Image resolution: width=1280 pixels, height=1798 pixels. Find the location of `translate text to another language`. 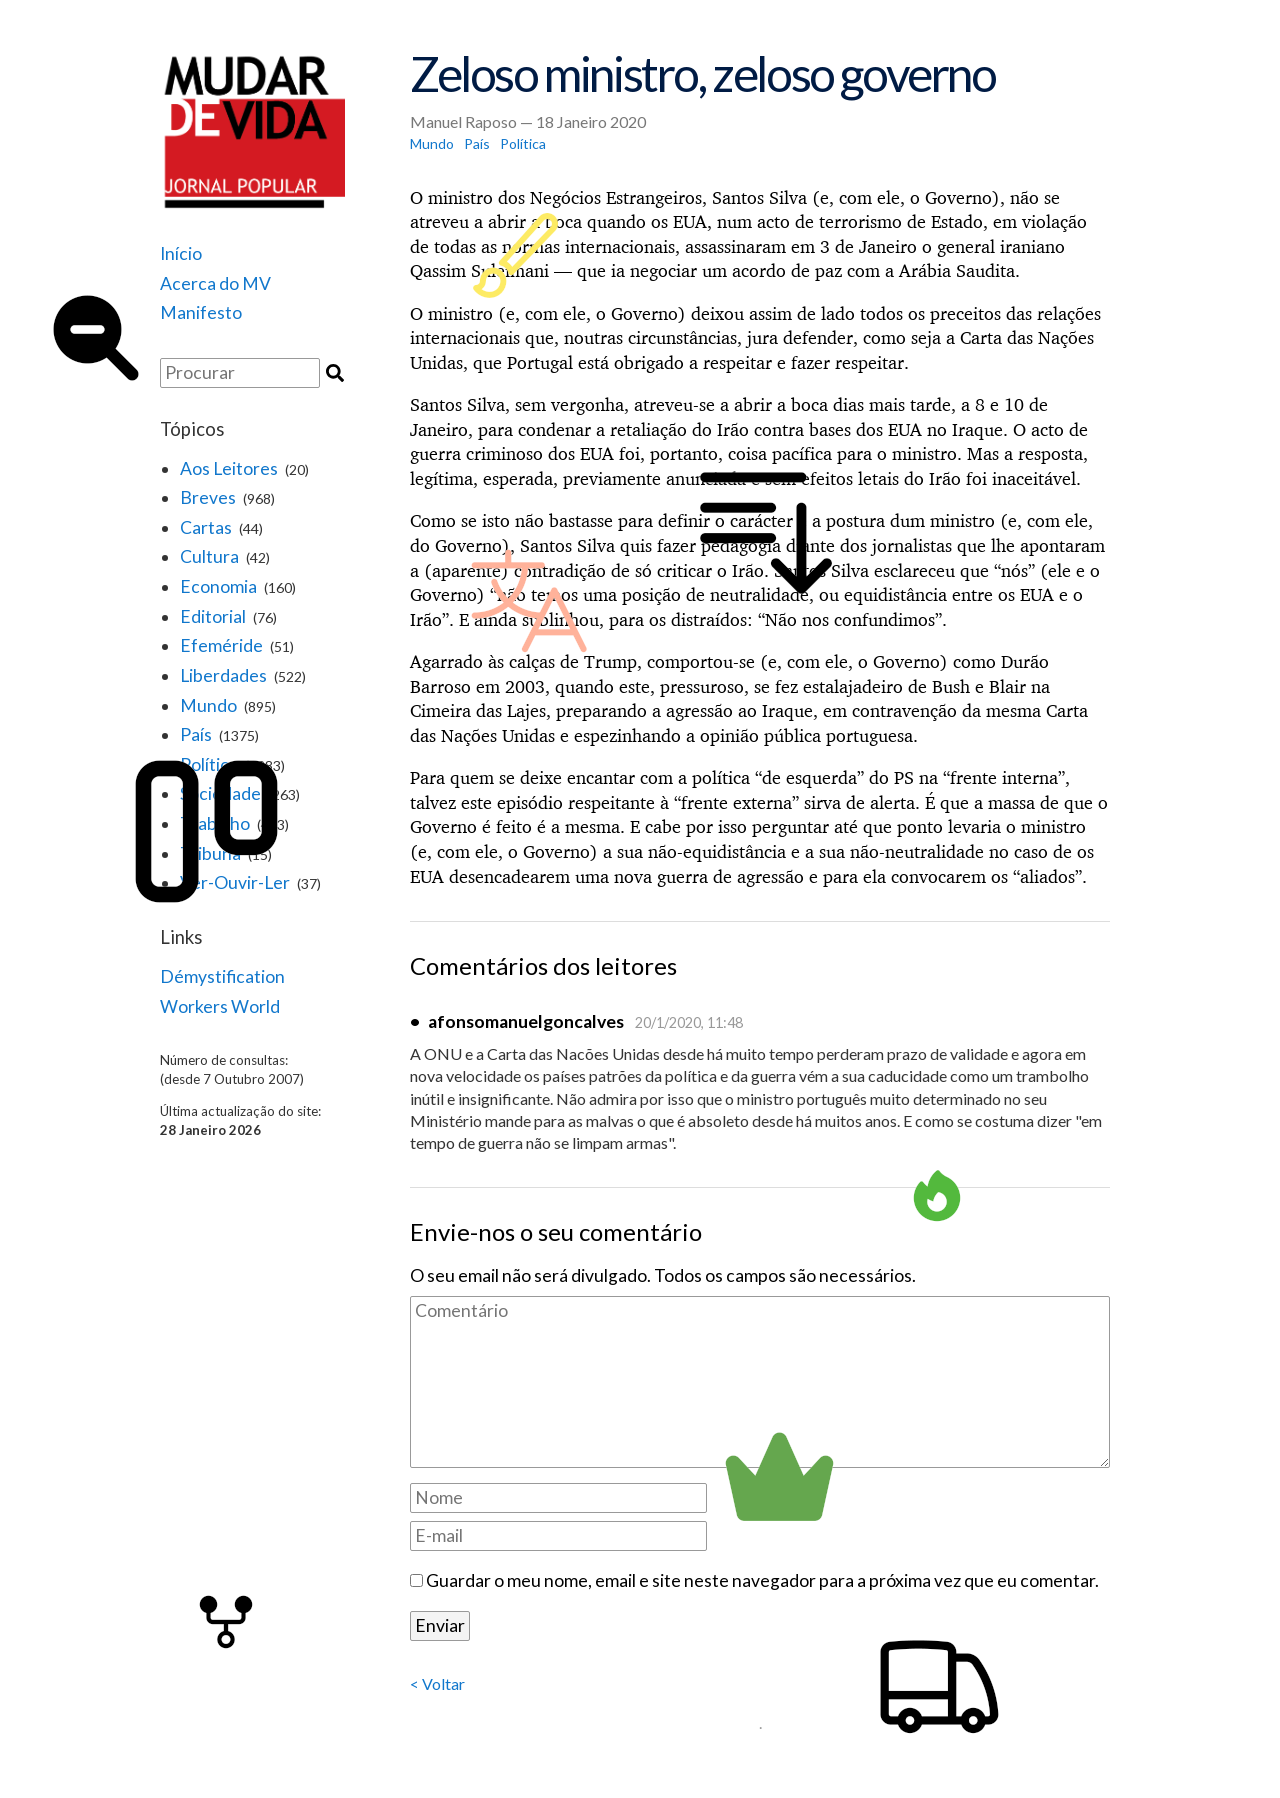

translate text to another language is located at coordinates (525, 603).